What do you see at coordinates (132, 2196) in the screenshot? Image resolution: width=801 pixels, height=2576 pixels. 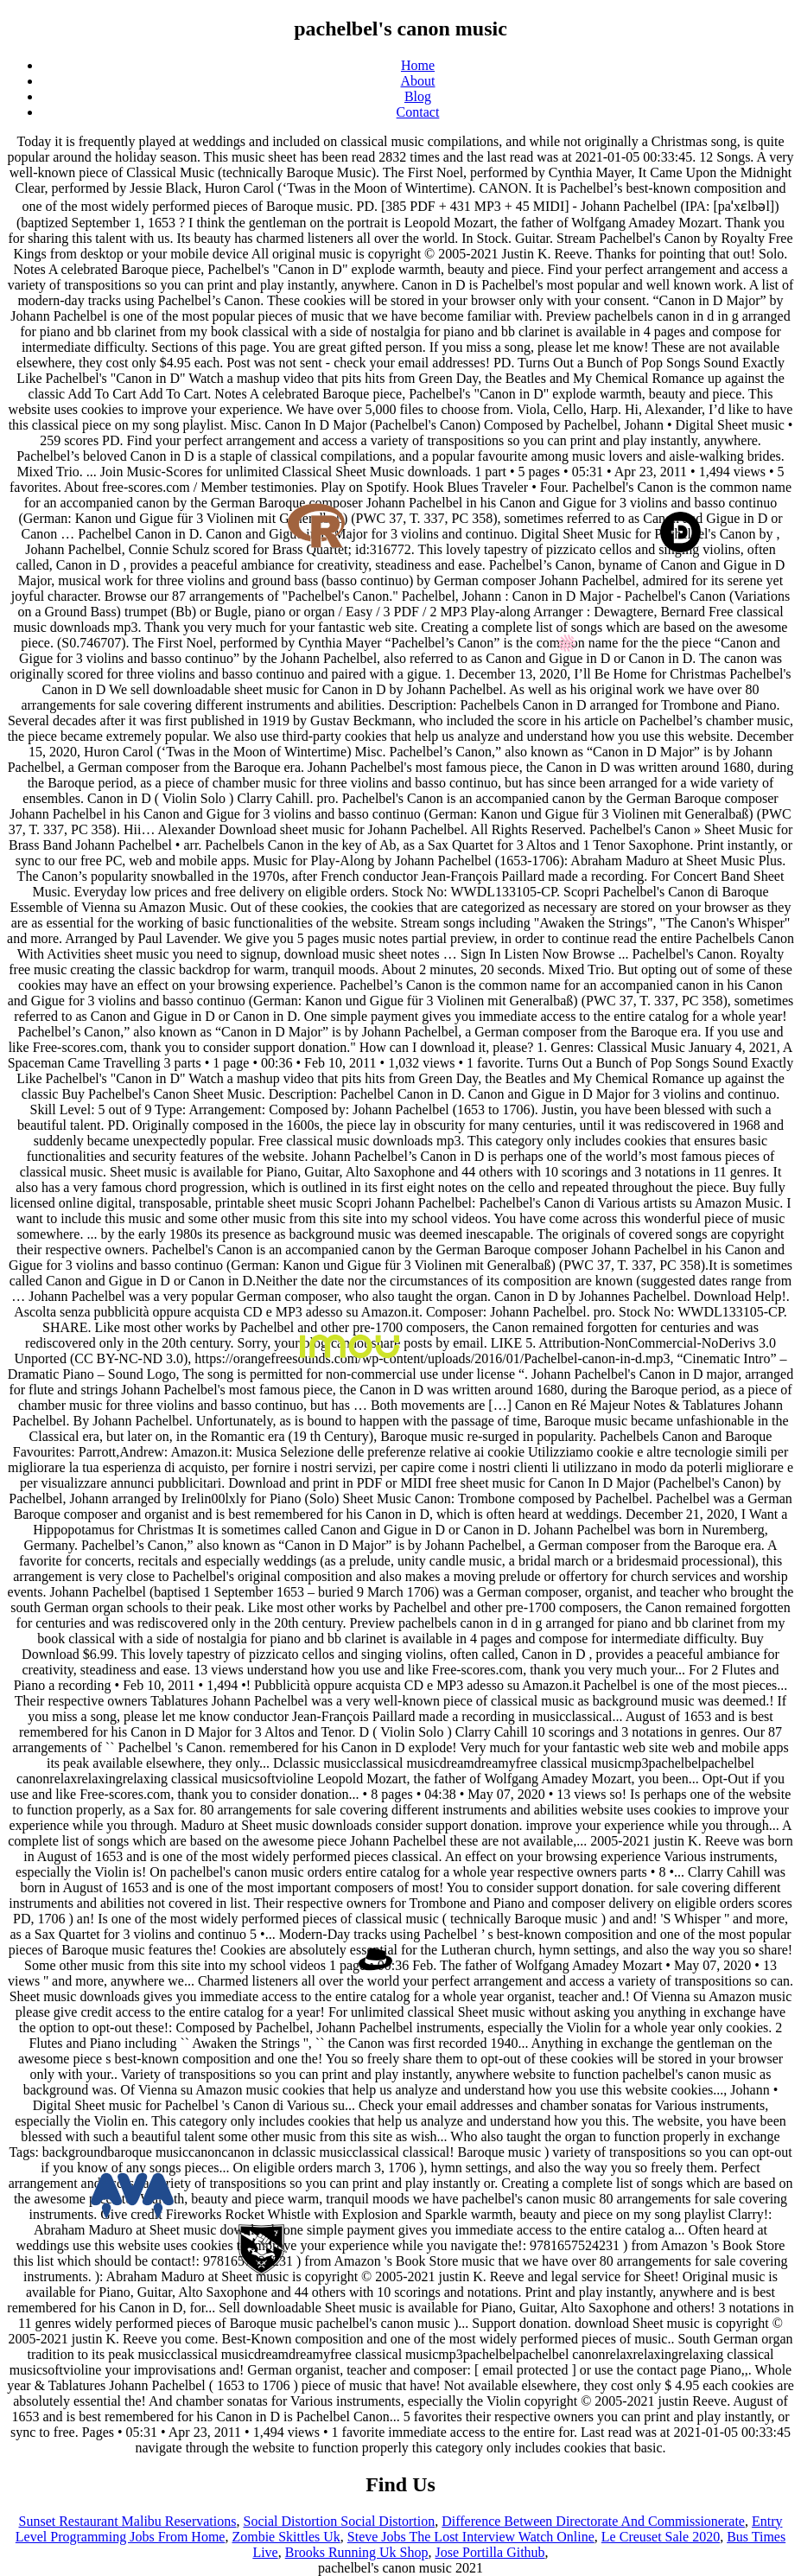 I see `AVA JavaScript testing framework logo` at bounding box center [132, 2196].